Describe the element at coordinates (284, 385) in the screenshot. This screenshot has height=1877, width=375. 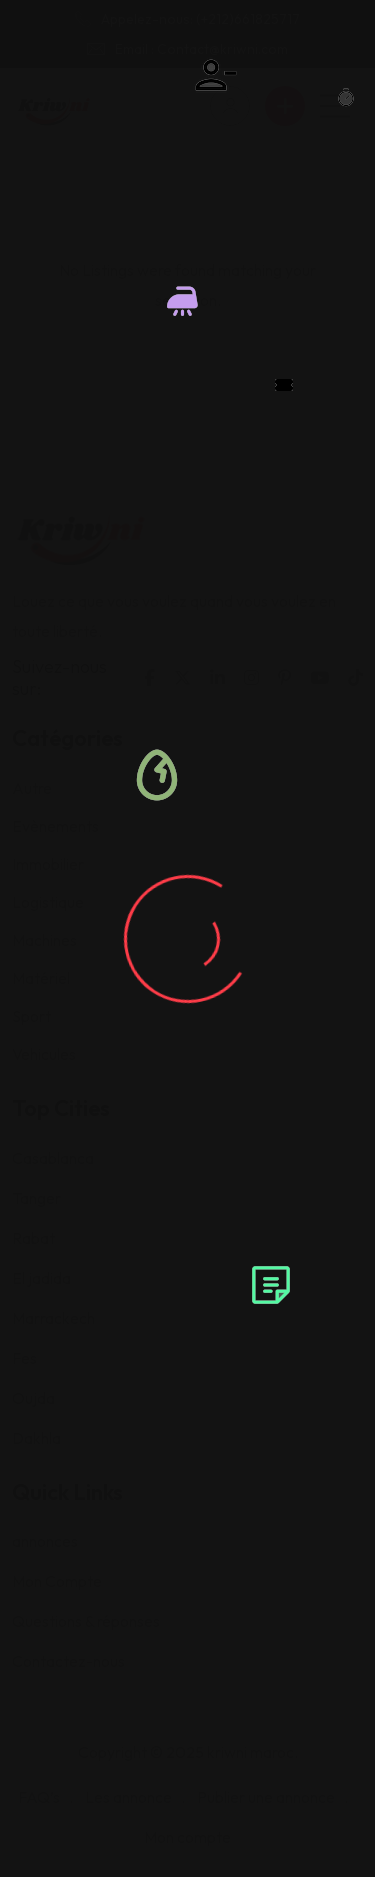
I see `access your tickets or passes` at that location.